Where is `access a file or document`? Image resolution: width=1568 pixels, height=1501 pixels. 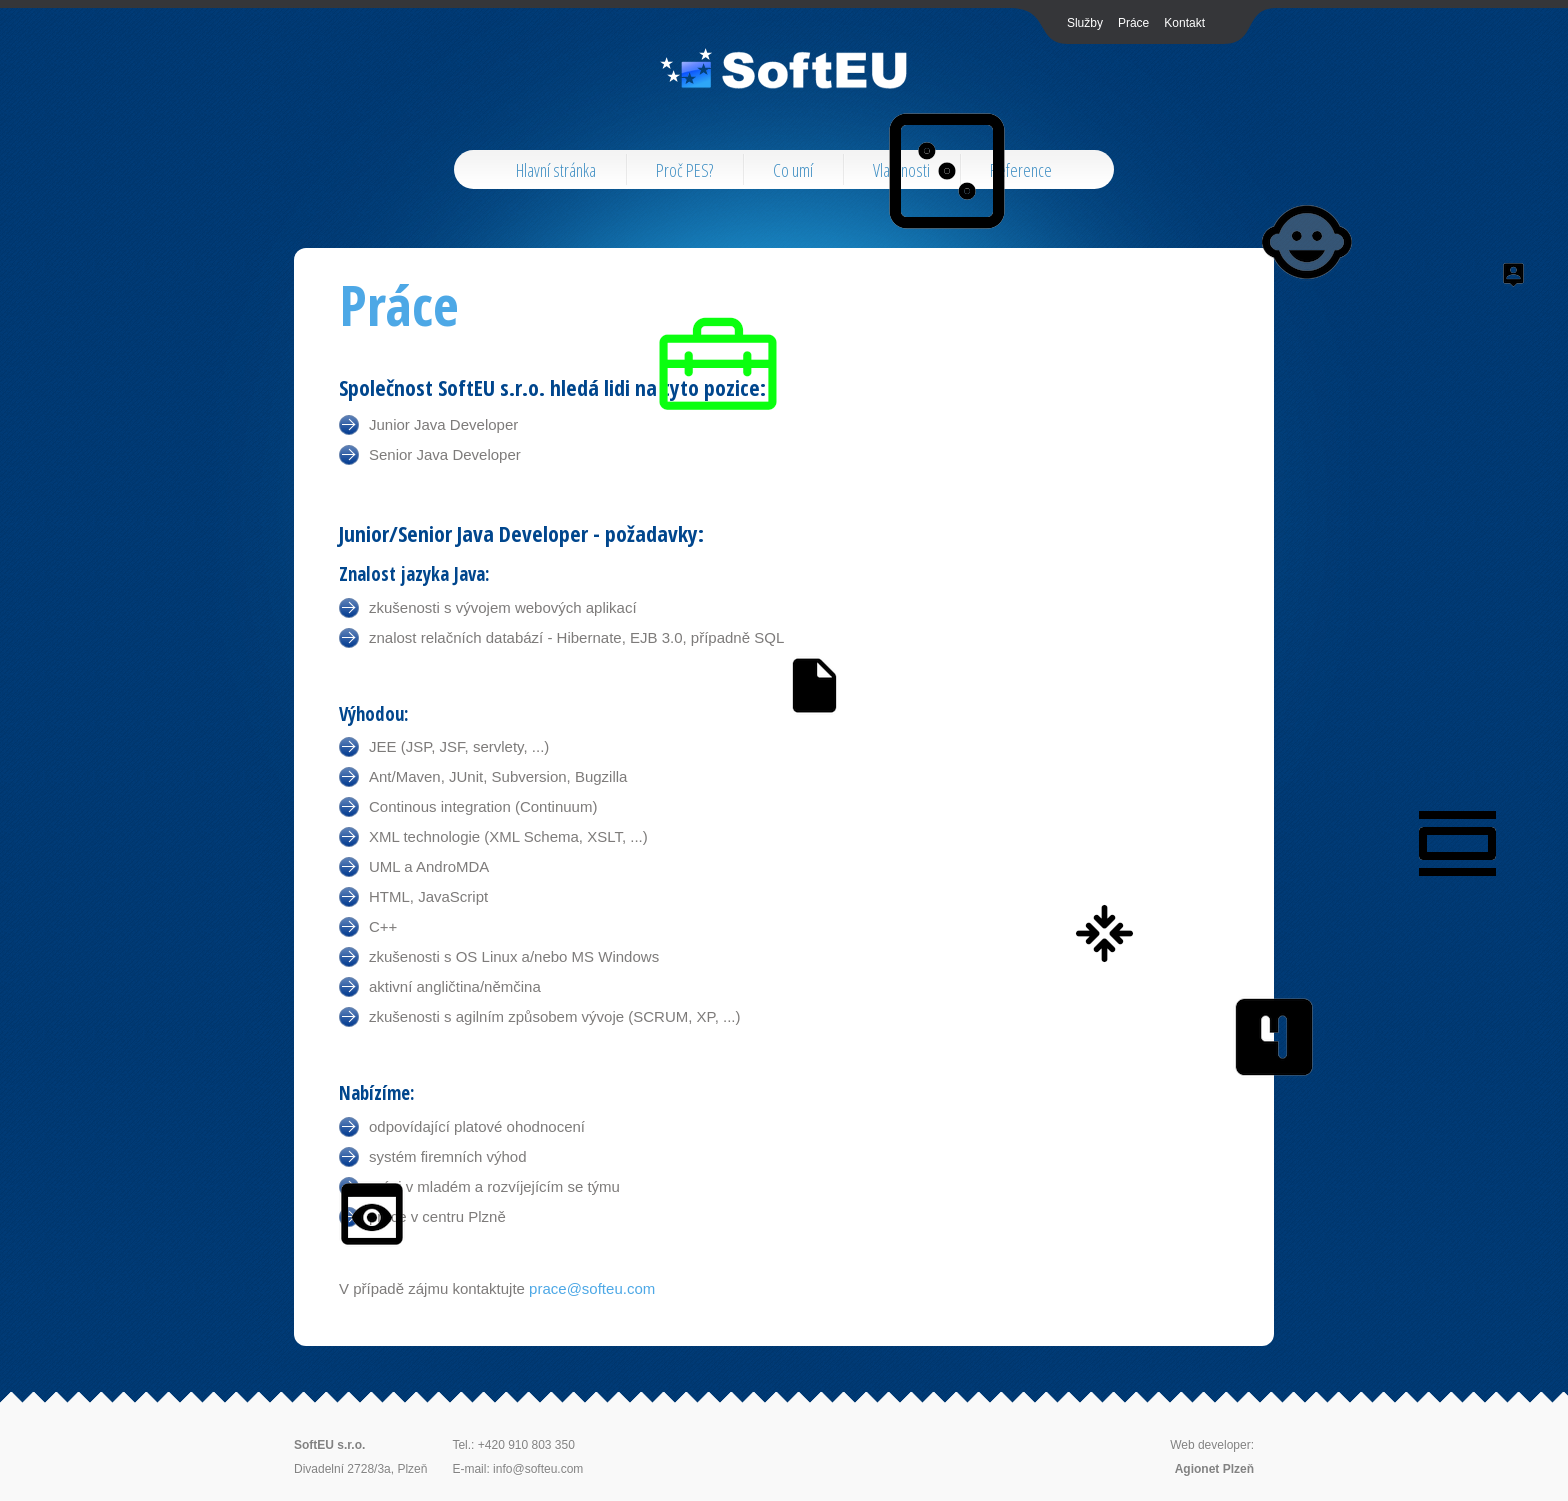
access a file or document is located at coordinates (814, 685).